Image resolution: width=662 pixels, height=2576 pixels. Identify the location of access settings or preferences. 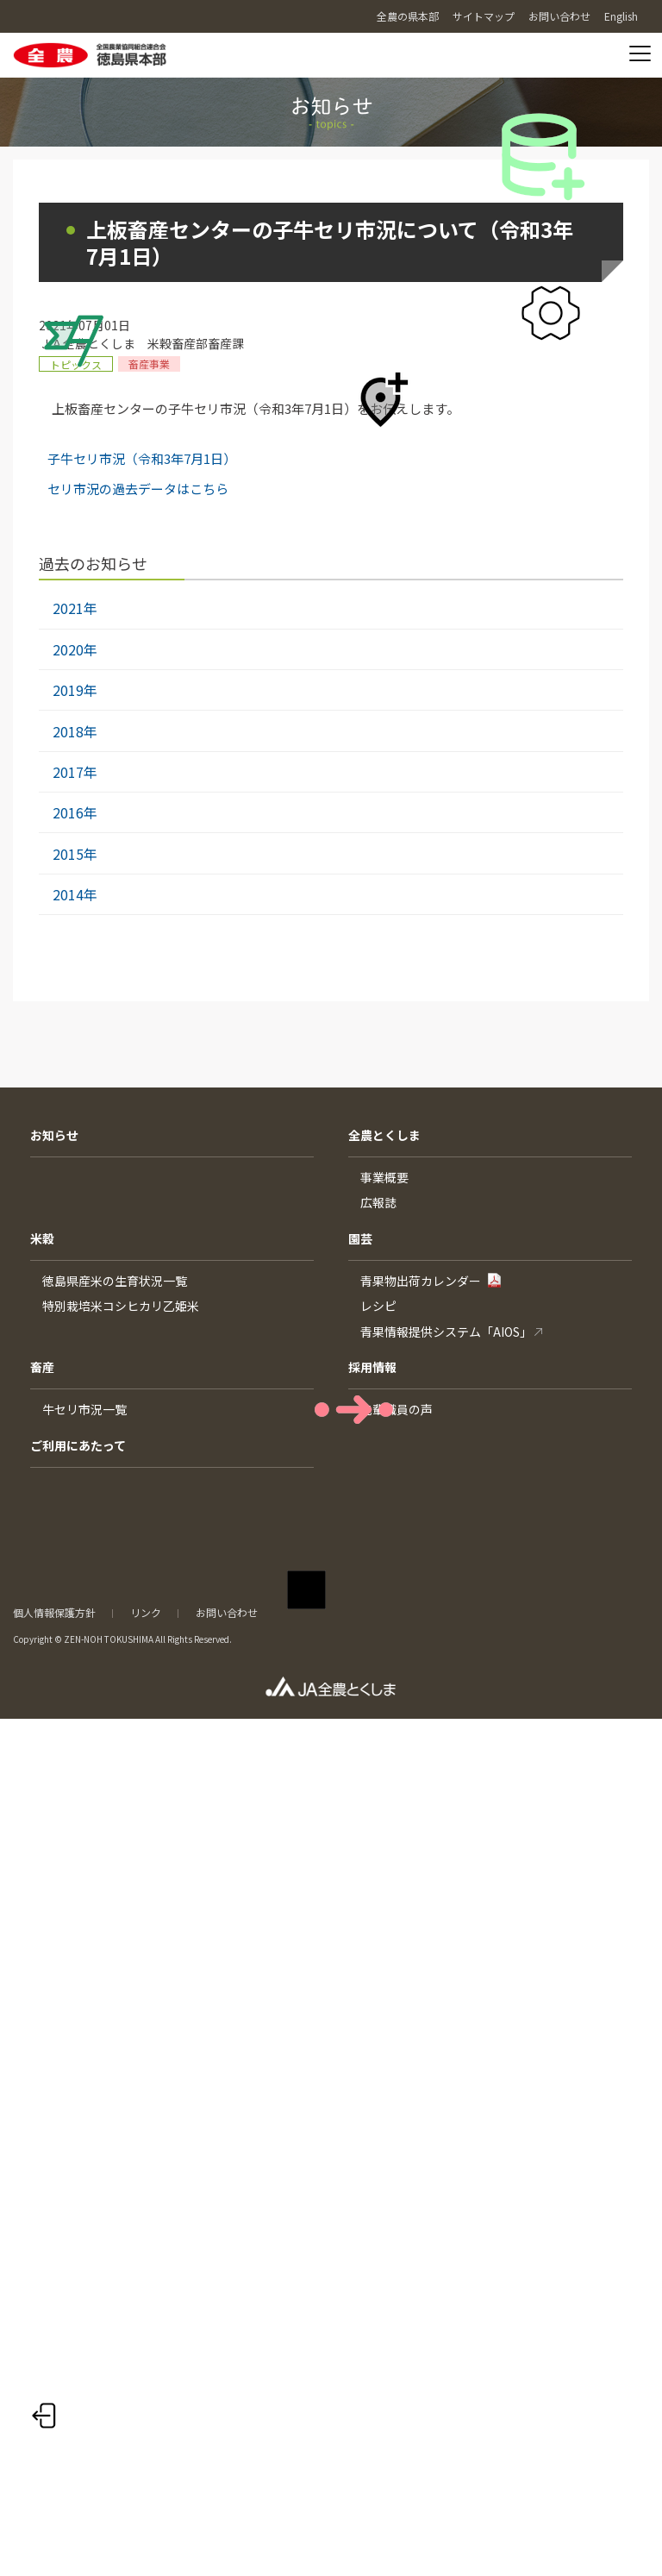
(551, 313).